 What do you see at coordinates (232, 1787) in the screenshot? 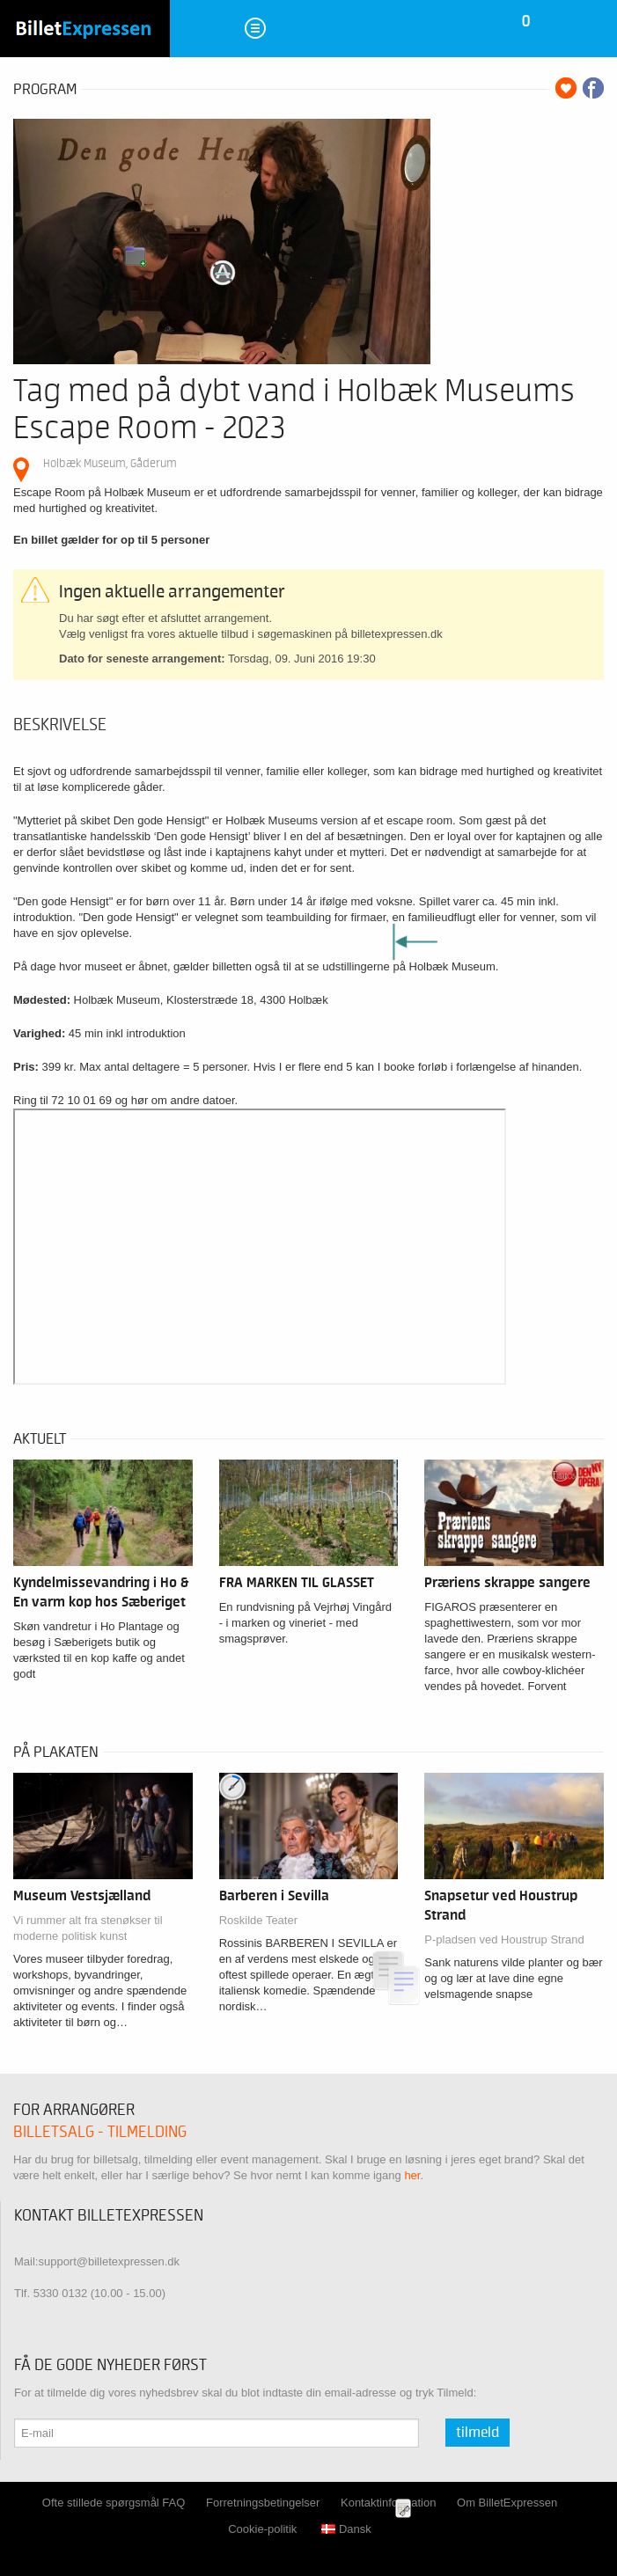
I see `open sysprof system profiler` at bounding box center [232, 1787].